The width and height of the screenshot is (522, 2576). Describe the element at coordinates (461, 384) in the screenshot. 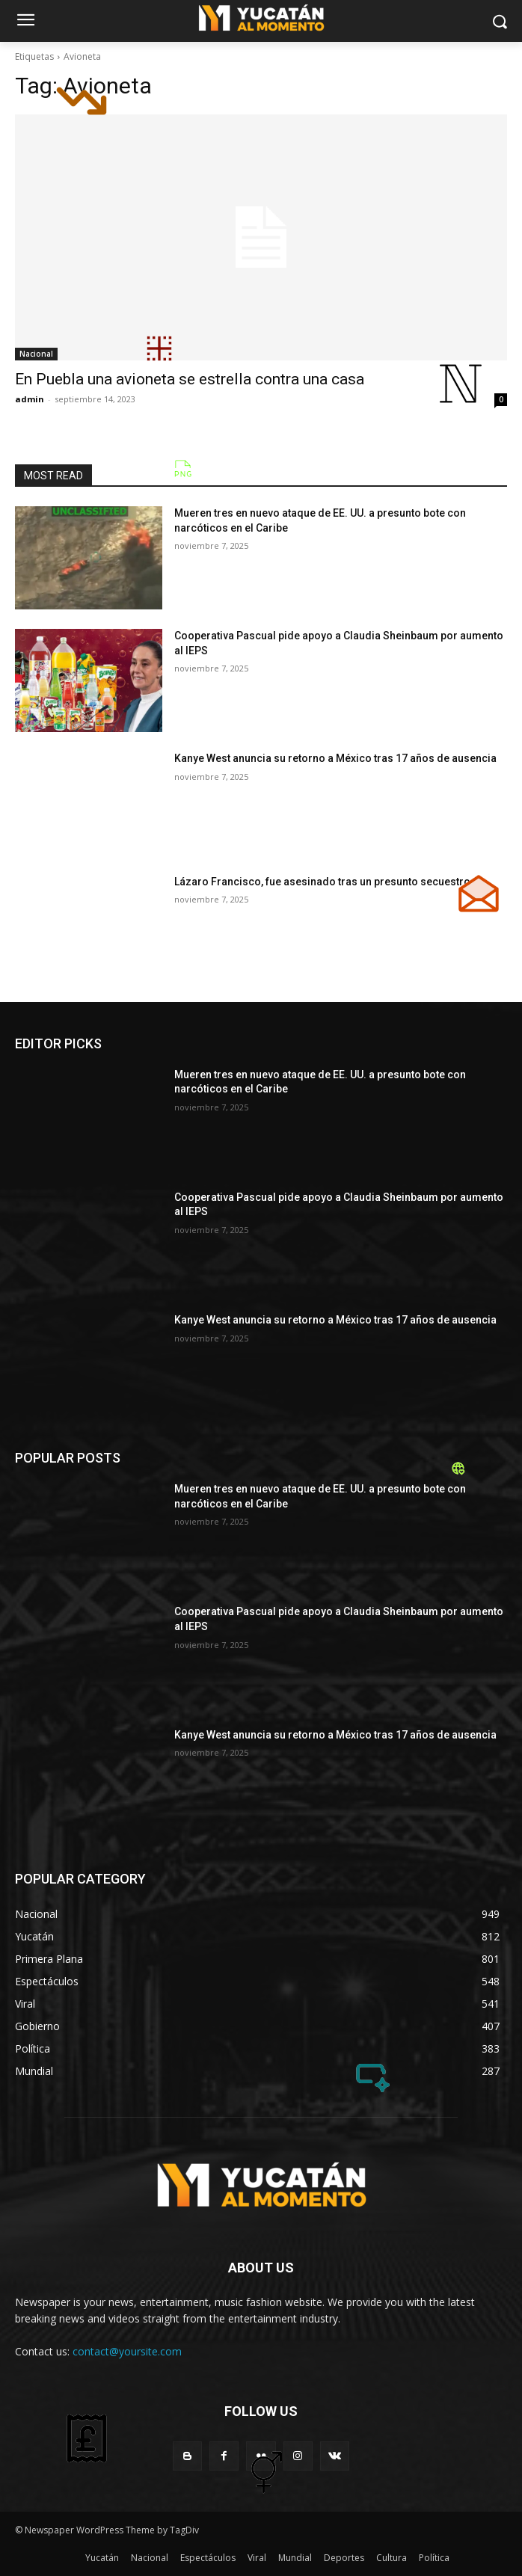

I see `open Notion app` at that location.